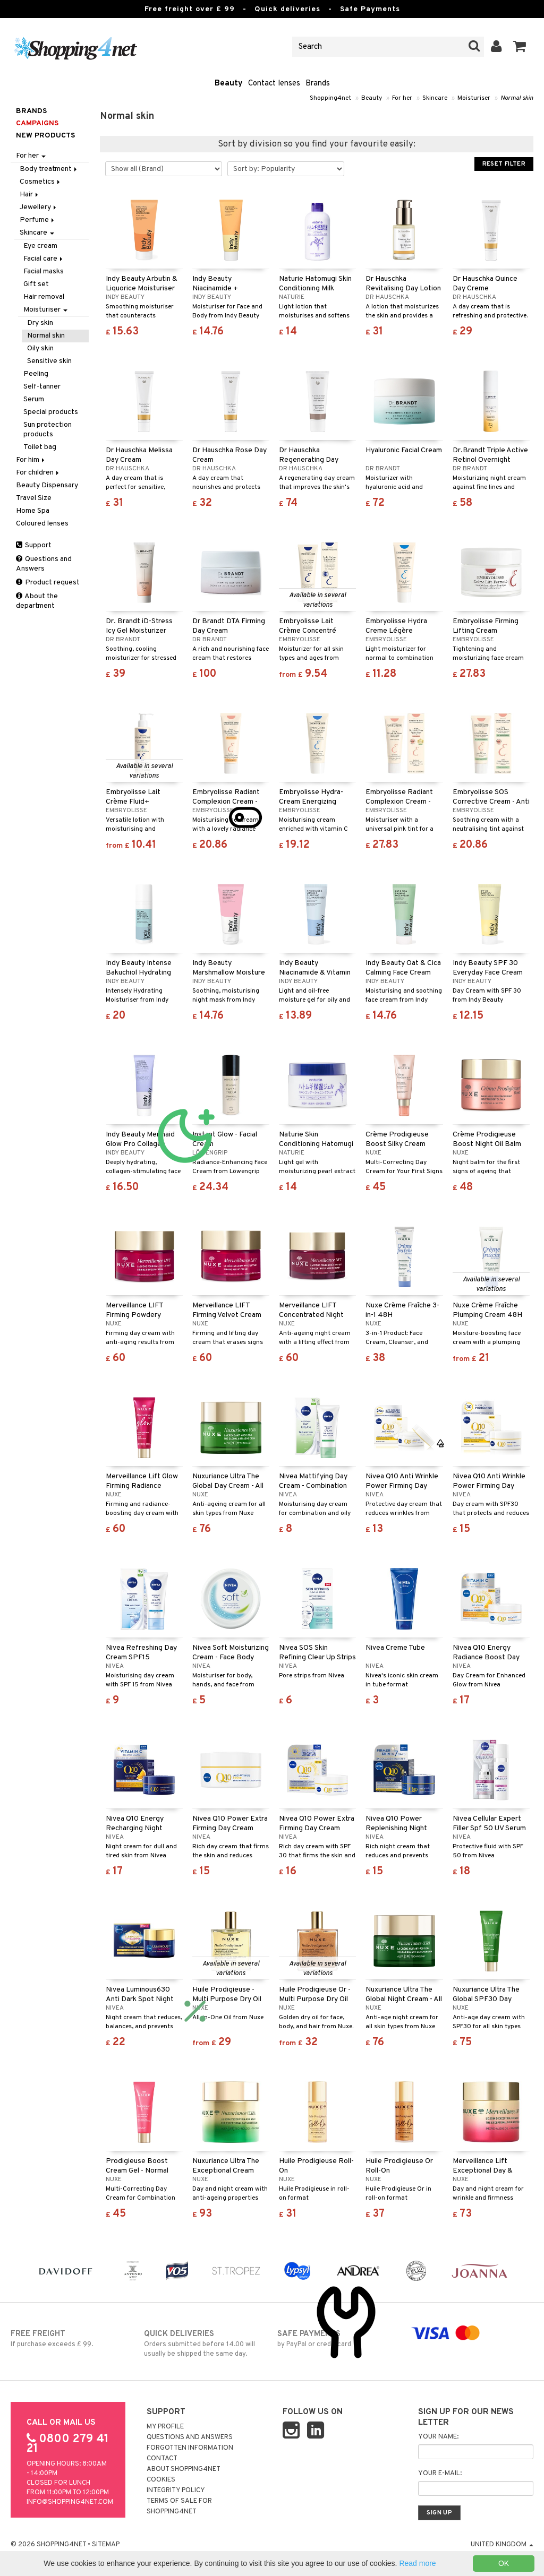 The width and height of the screenshot is (544, 2576). I want to click on toggle switch in off position, so click(245, 817).